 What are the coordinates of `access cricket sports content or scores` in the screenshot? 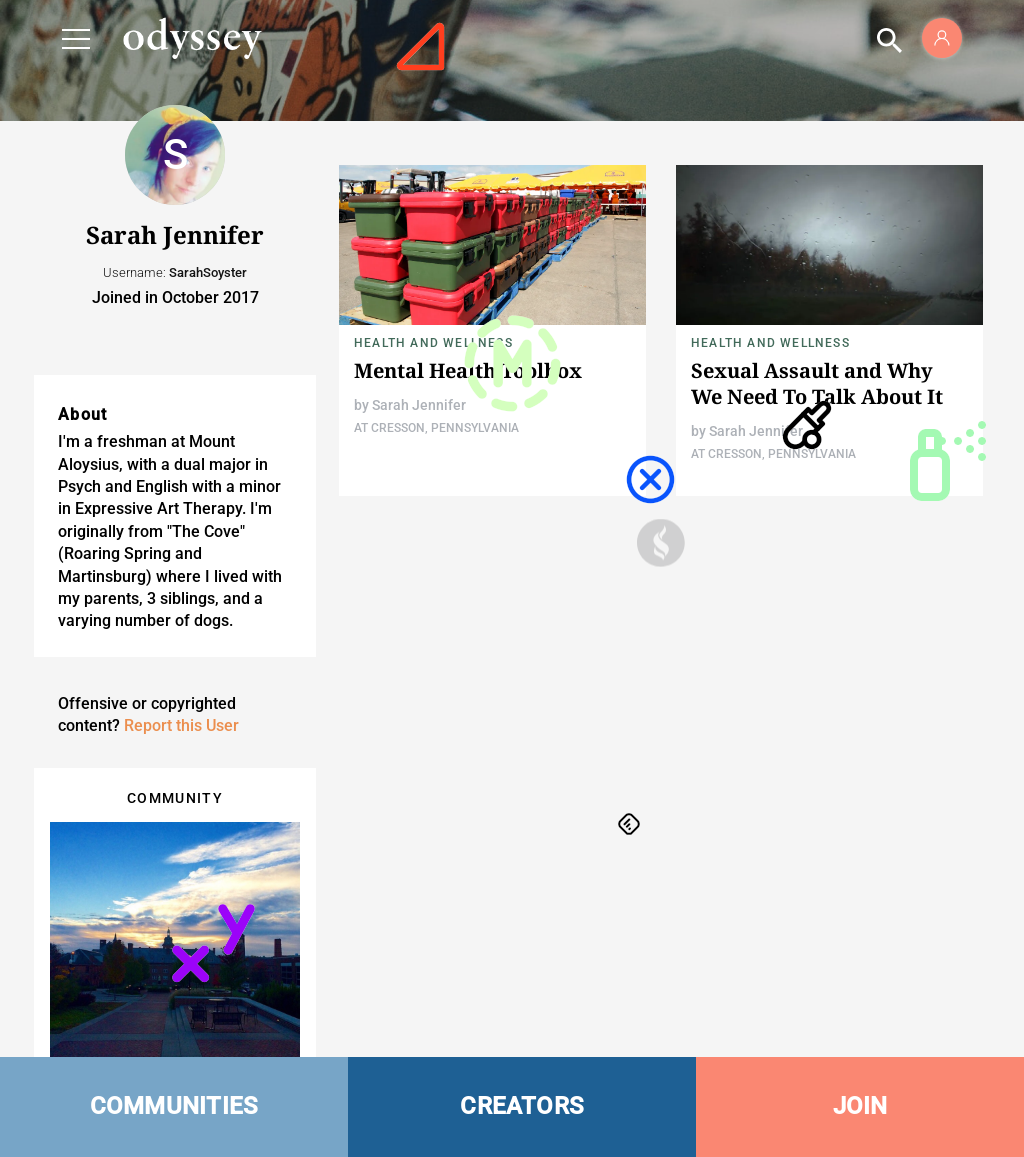 It's located at (807, 425).